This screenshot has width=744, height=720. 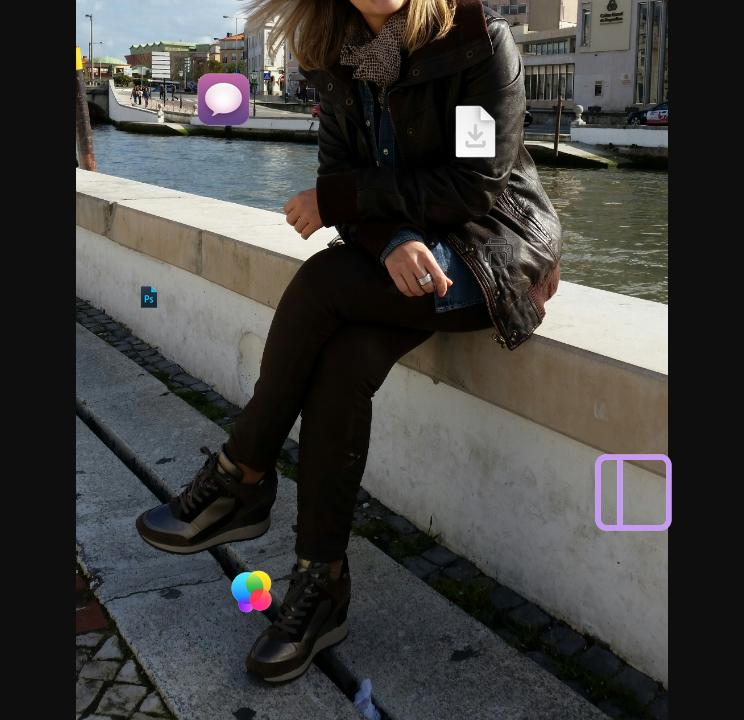 I want to click on toggle sidebar panel visibility, so click(x=633, y=492).